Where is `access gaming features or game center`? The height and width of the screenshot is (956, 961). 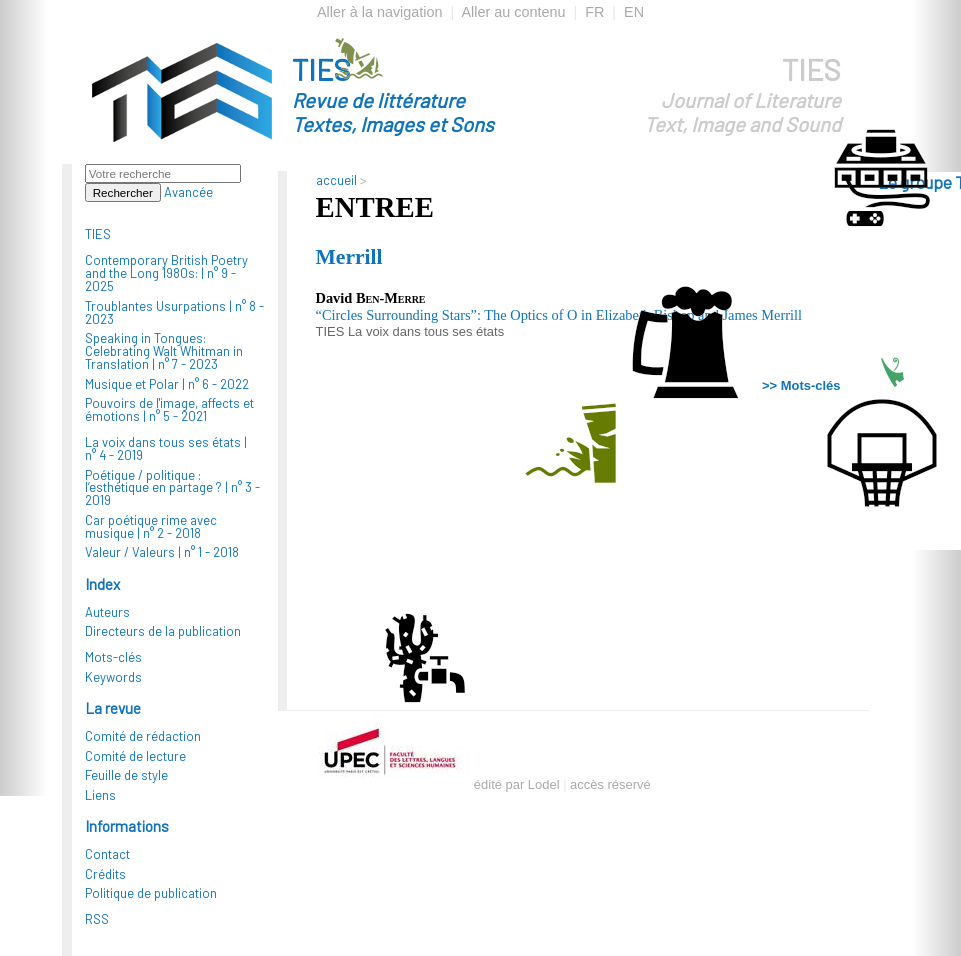
access gaming features or game center is located at coordinates (881, 176).